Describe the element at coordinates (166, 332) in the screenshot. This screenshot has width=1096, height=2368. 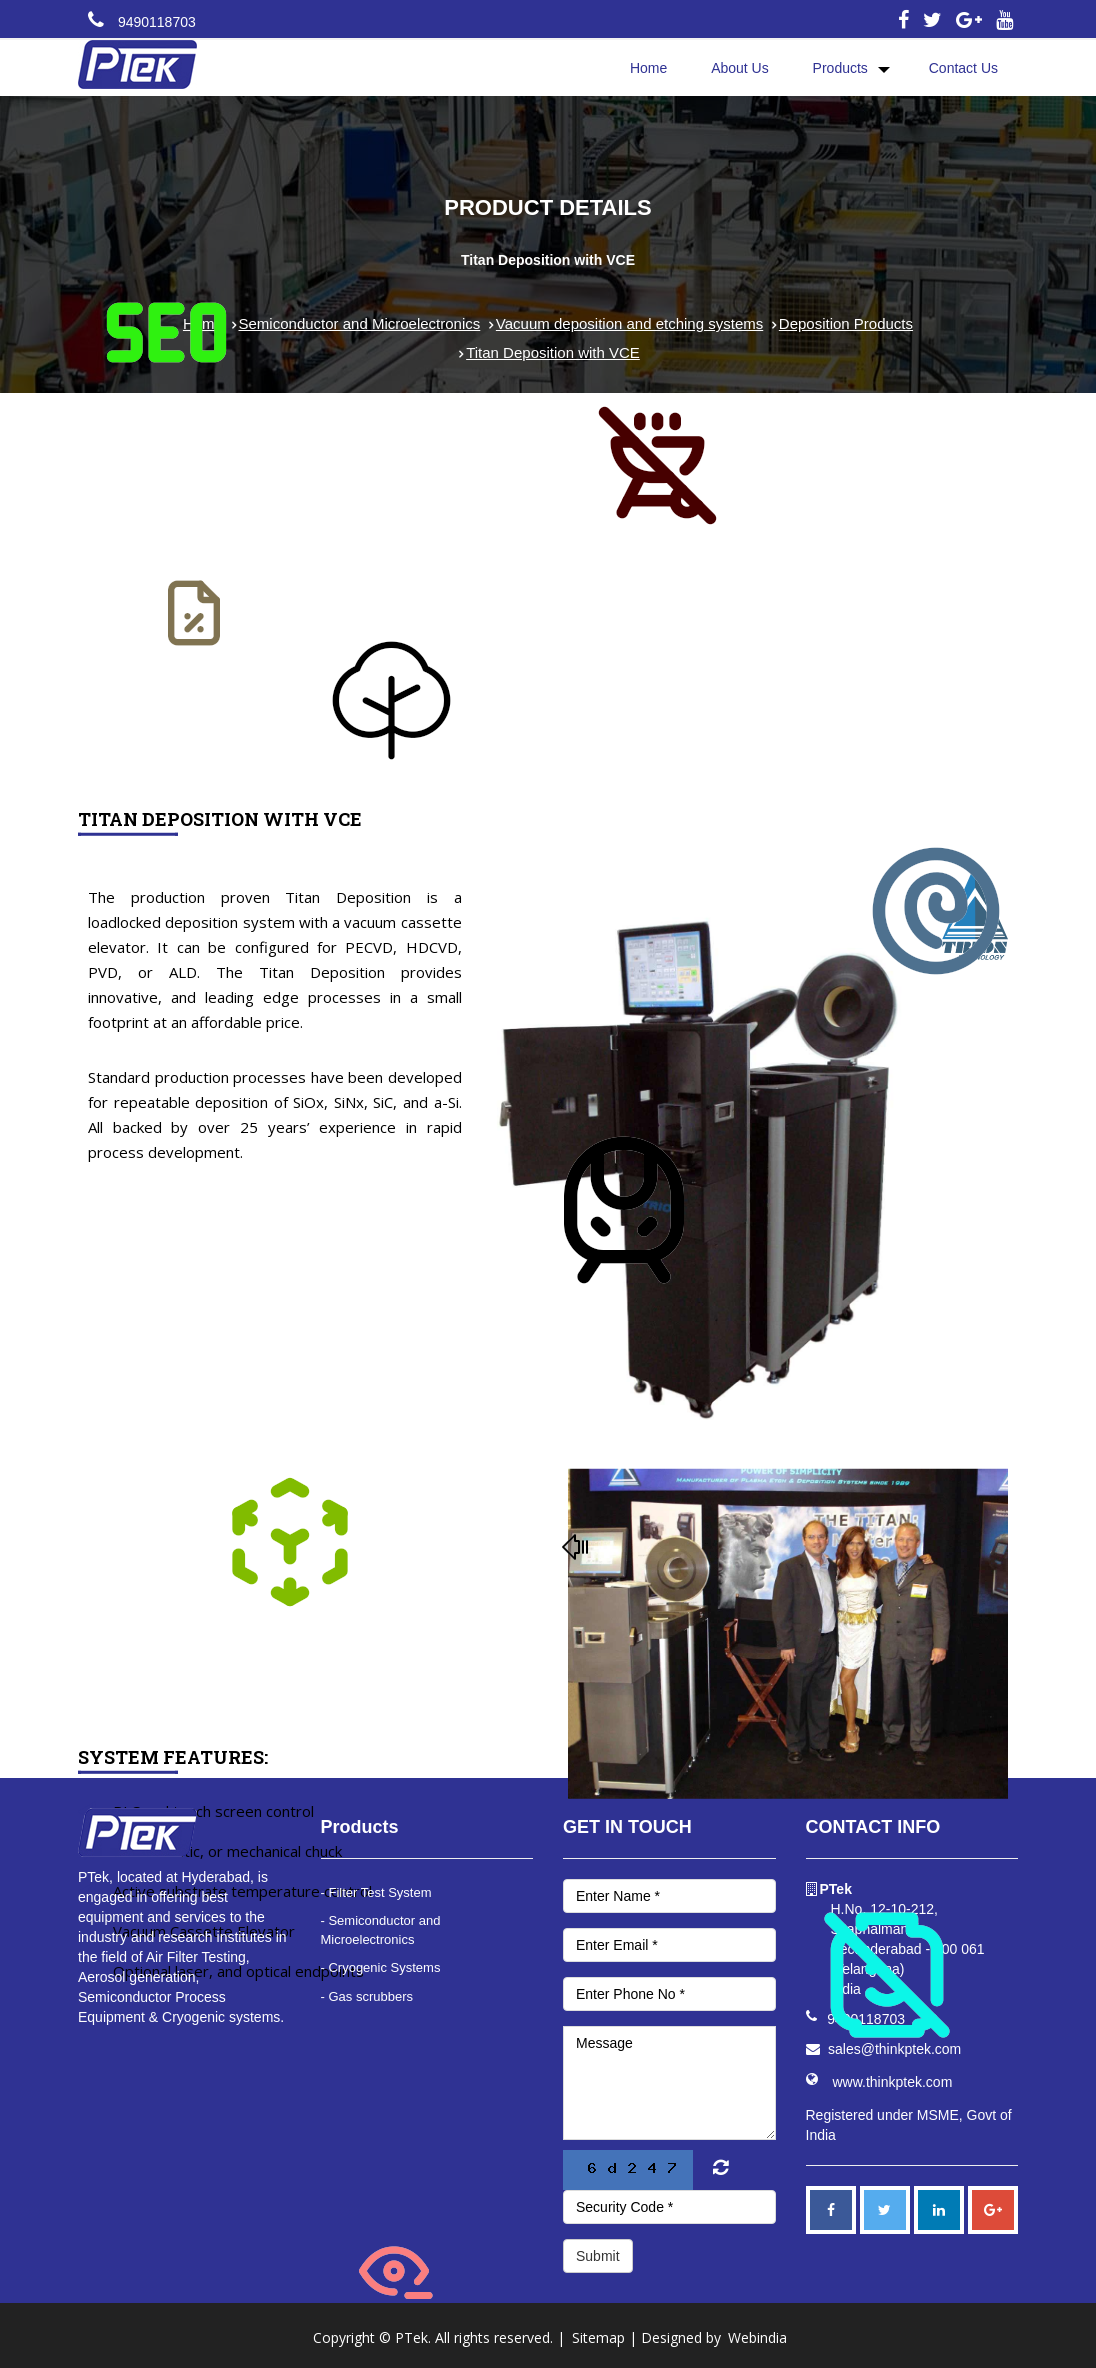
I see `access search engine optimization tools` at that location.